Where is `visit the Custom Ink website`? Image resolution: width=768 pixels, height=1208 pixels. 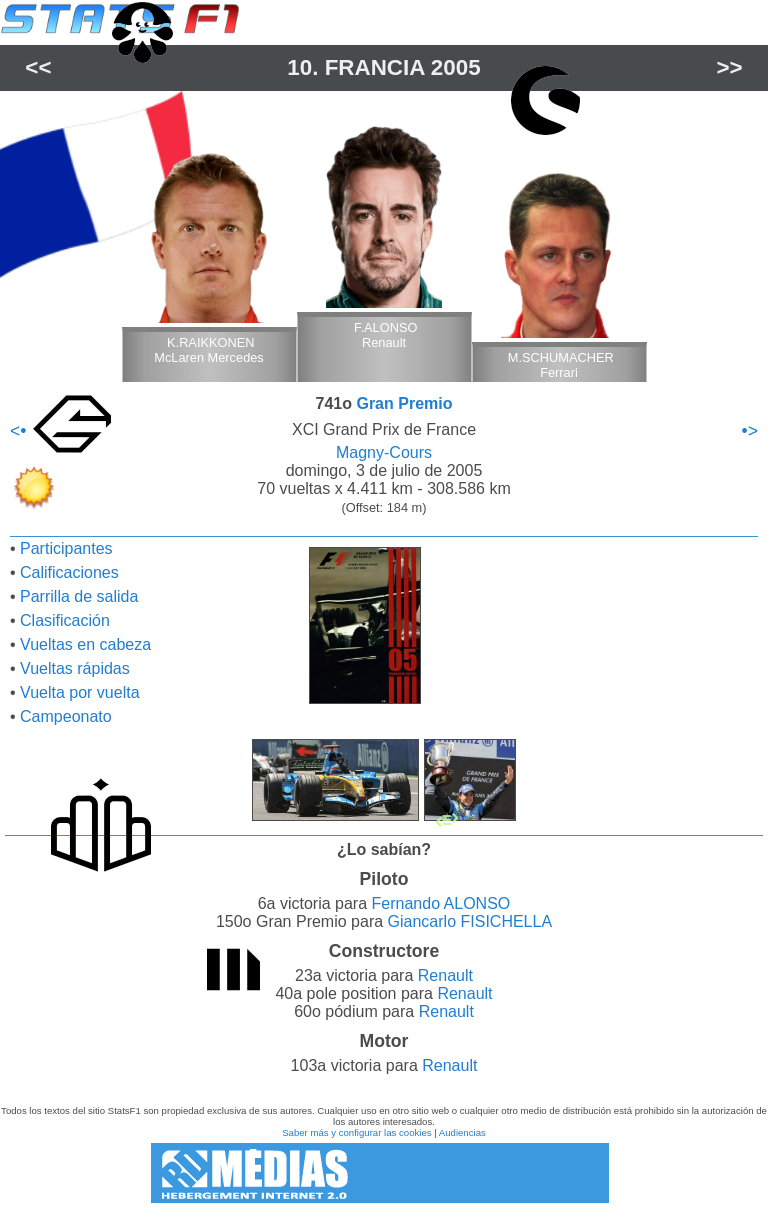
visit the Custom Ink website is located at coordinates (142, 32).